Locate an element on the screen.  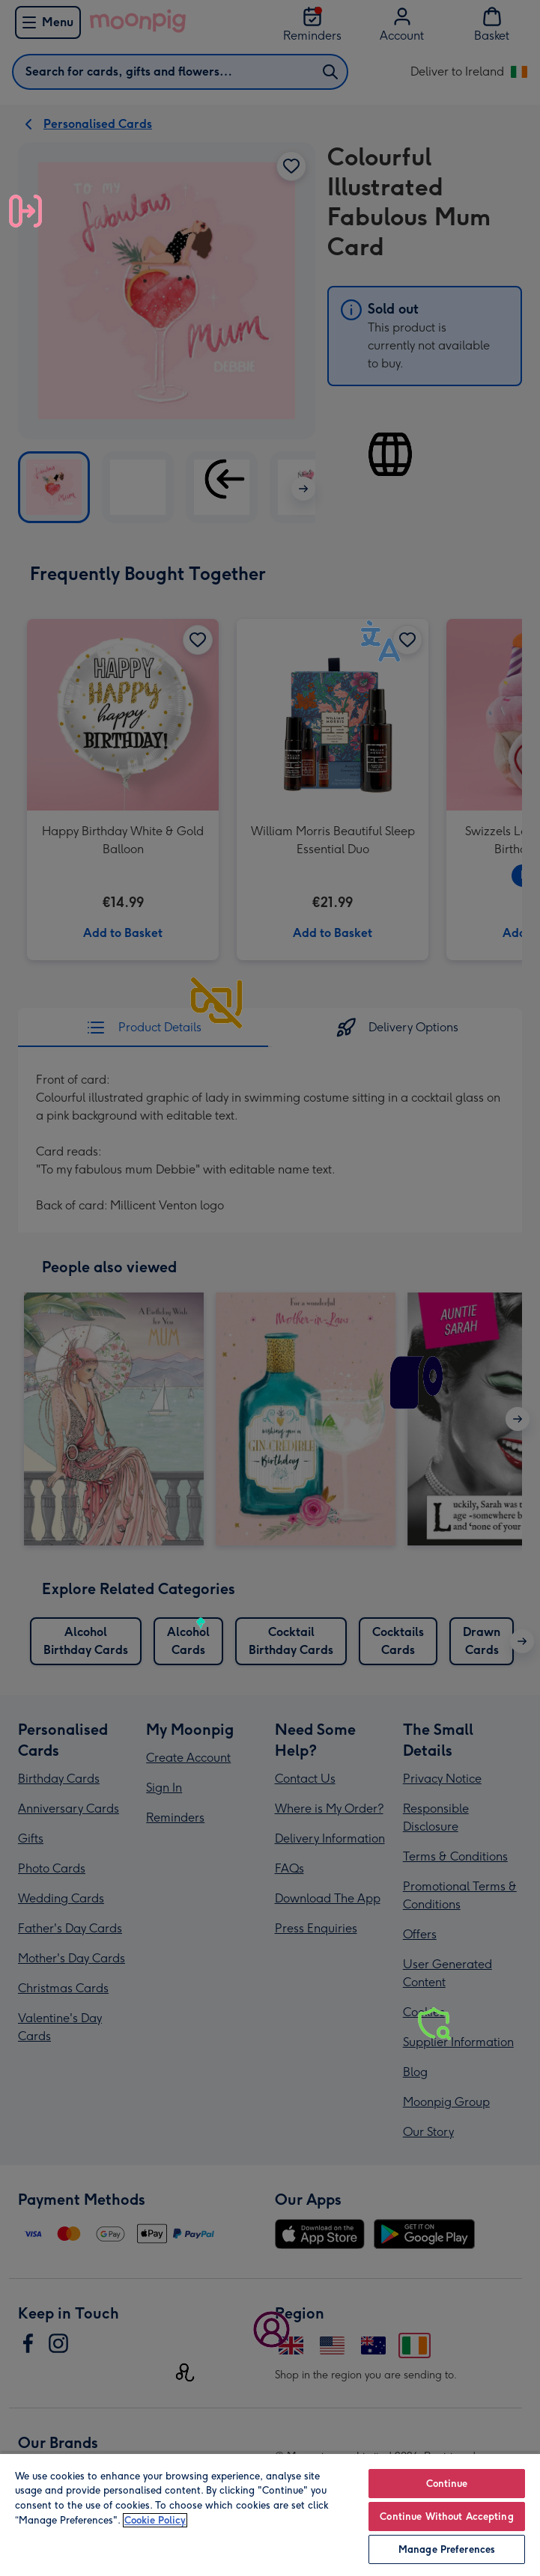
return to previous screen is located at coordinates (225, 479).